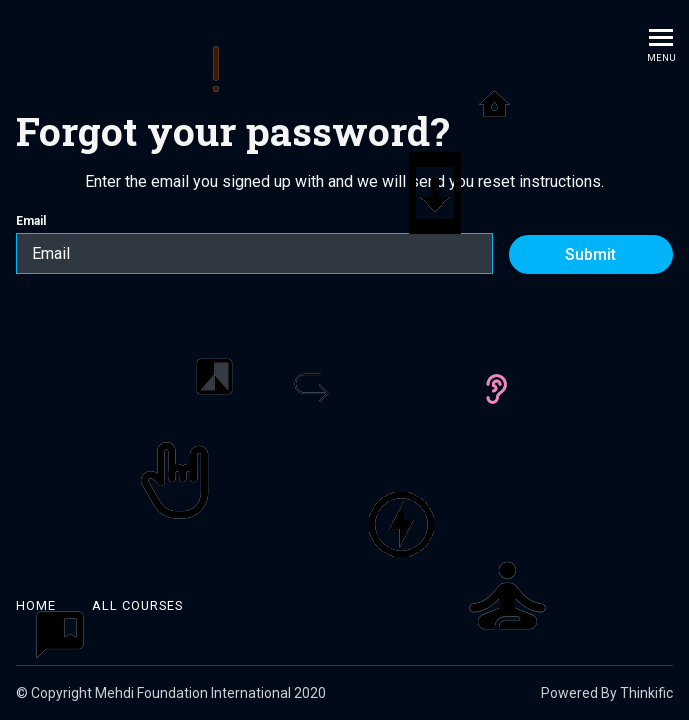  Describe the element at coordinates (175, 478) in the screenshot. I see `express love or appreciation` at that location.